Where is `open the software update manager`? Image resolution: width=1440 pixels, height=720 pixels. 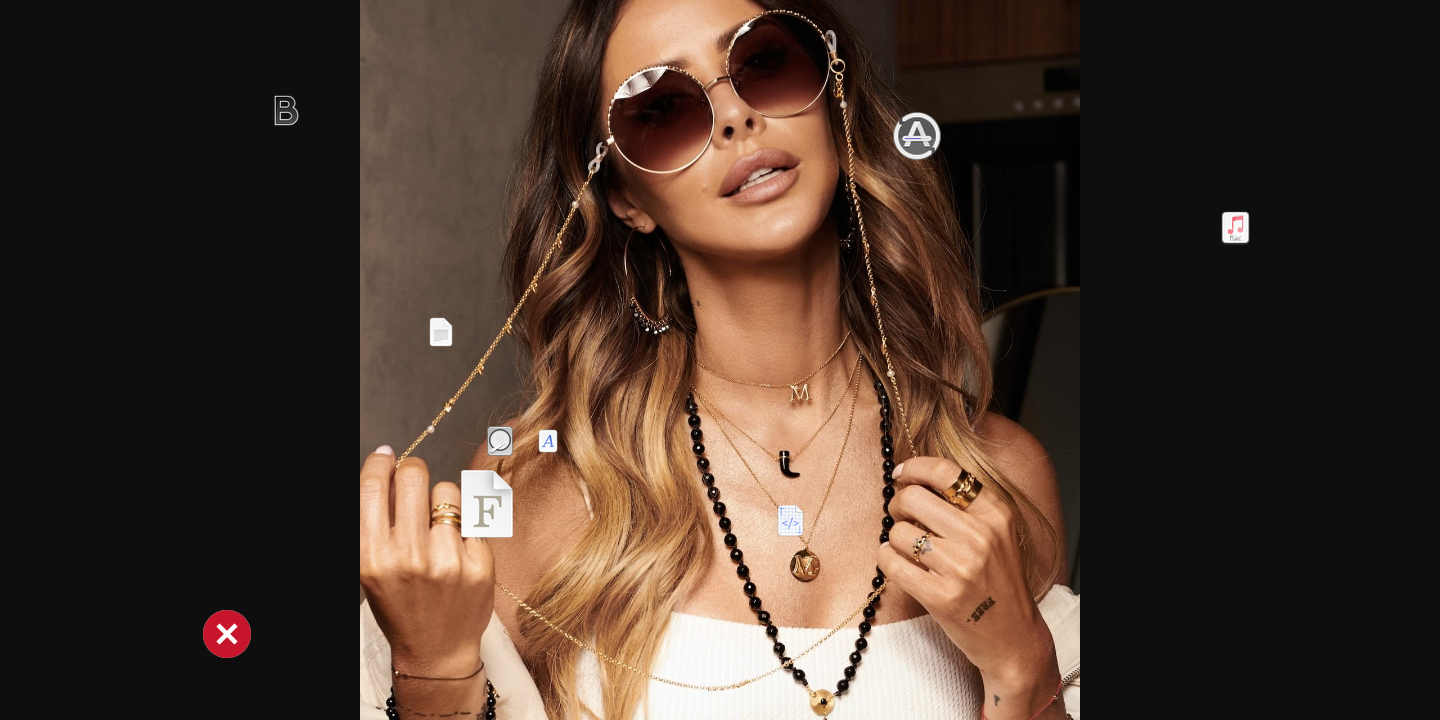 open the software update manager is located at coordinates (917, 136).